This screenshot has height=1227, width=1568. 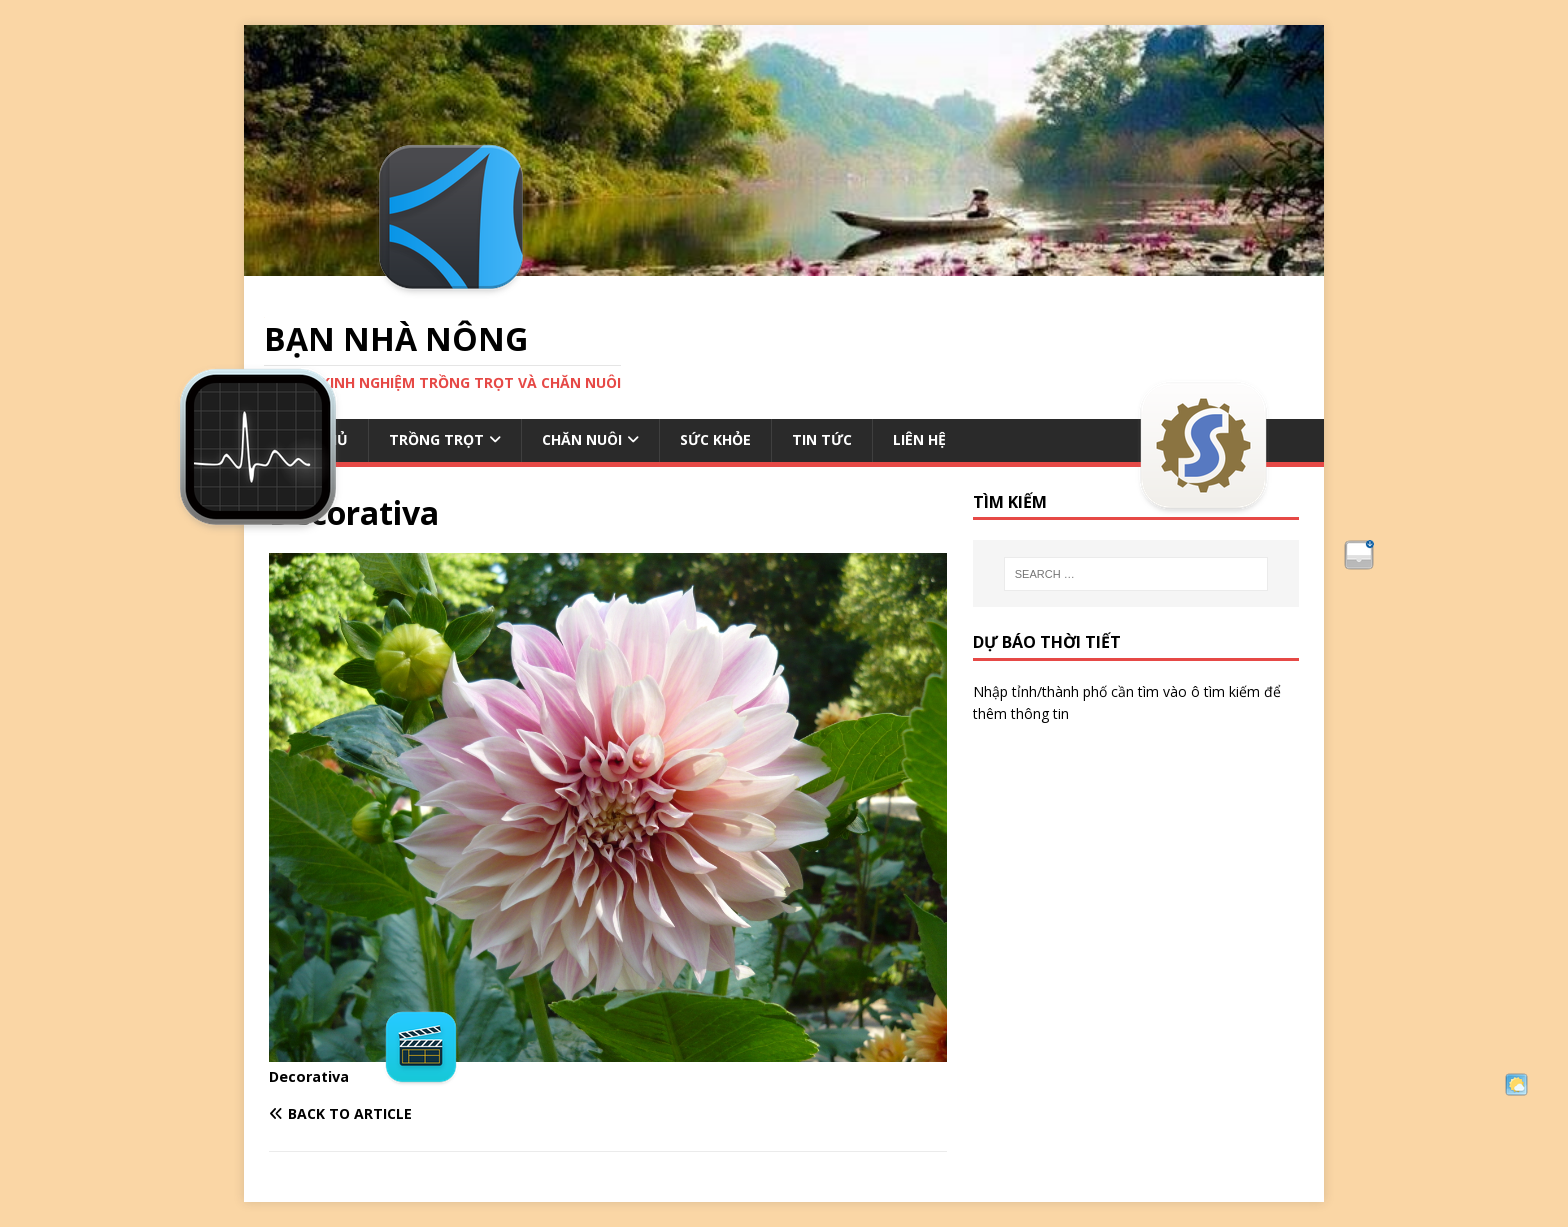 What do you see at coordinates (1516, 1084) in the screenshot?
I see `open the weather app` at bounding box center [1516, 1084].